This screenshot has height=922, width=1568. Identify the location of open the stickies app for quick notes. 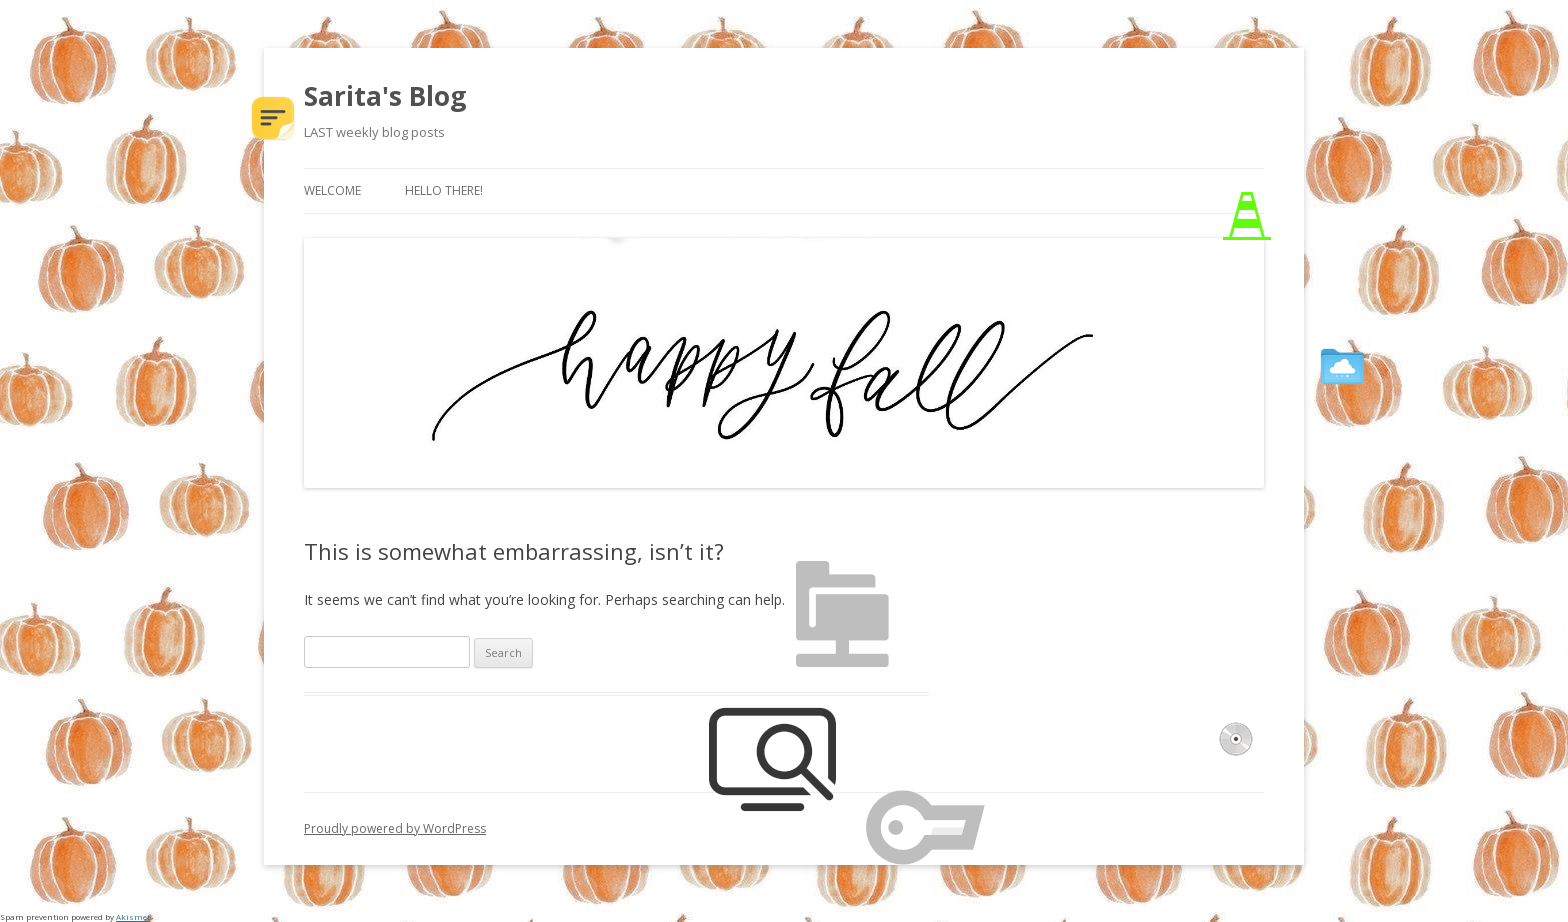
(273, 118).